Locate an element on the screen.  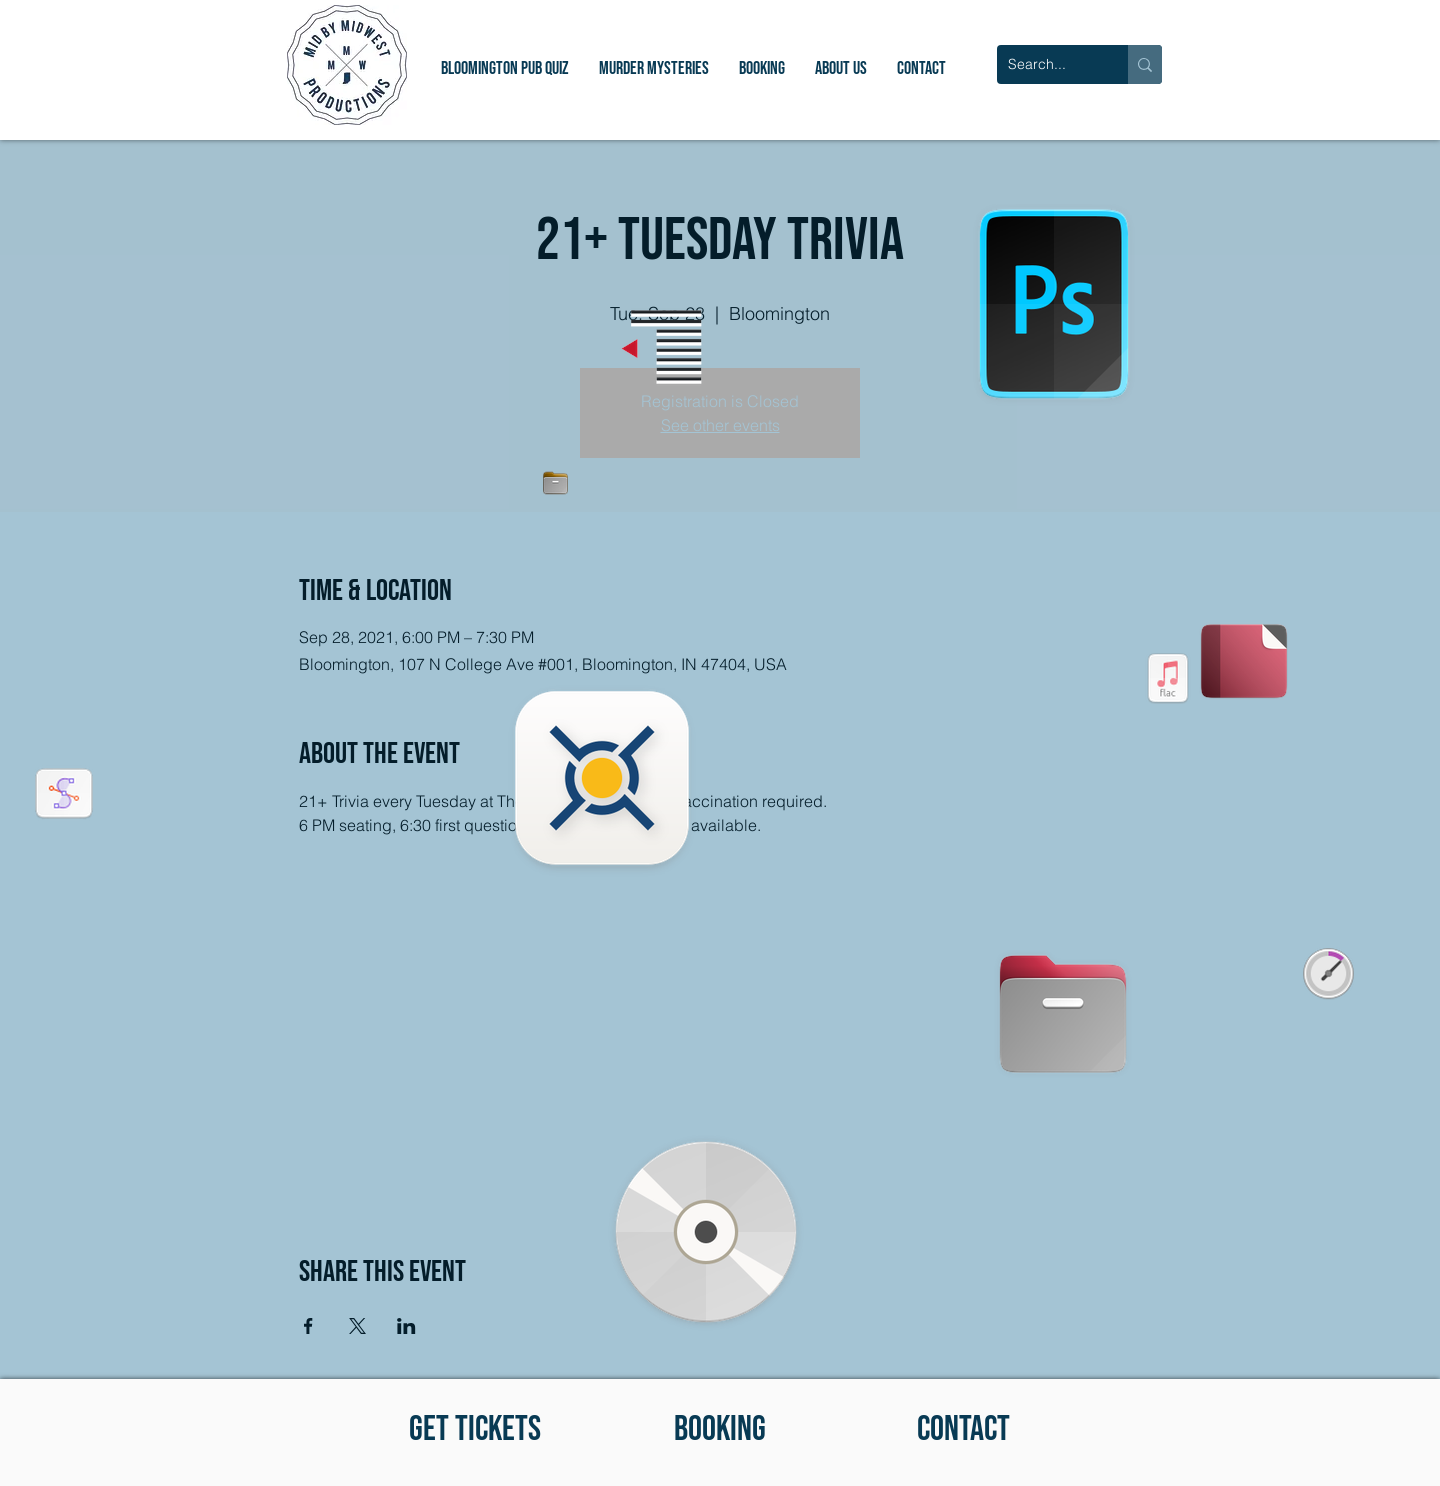
an SVG vector image file is located at coordinates (64, 792).